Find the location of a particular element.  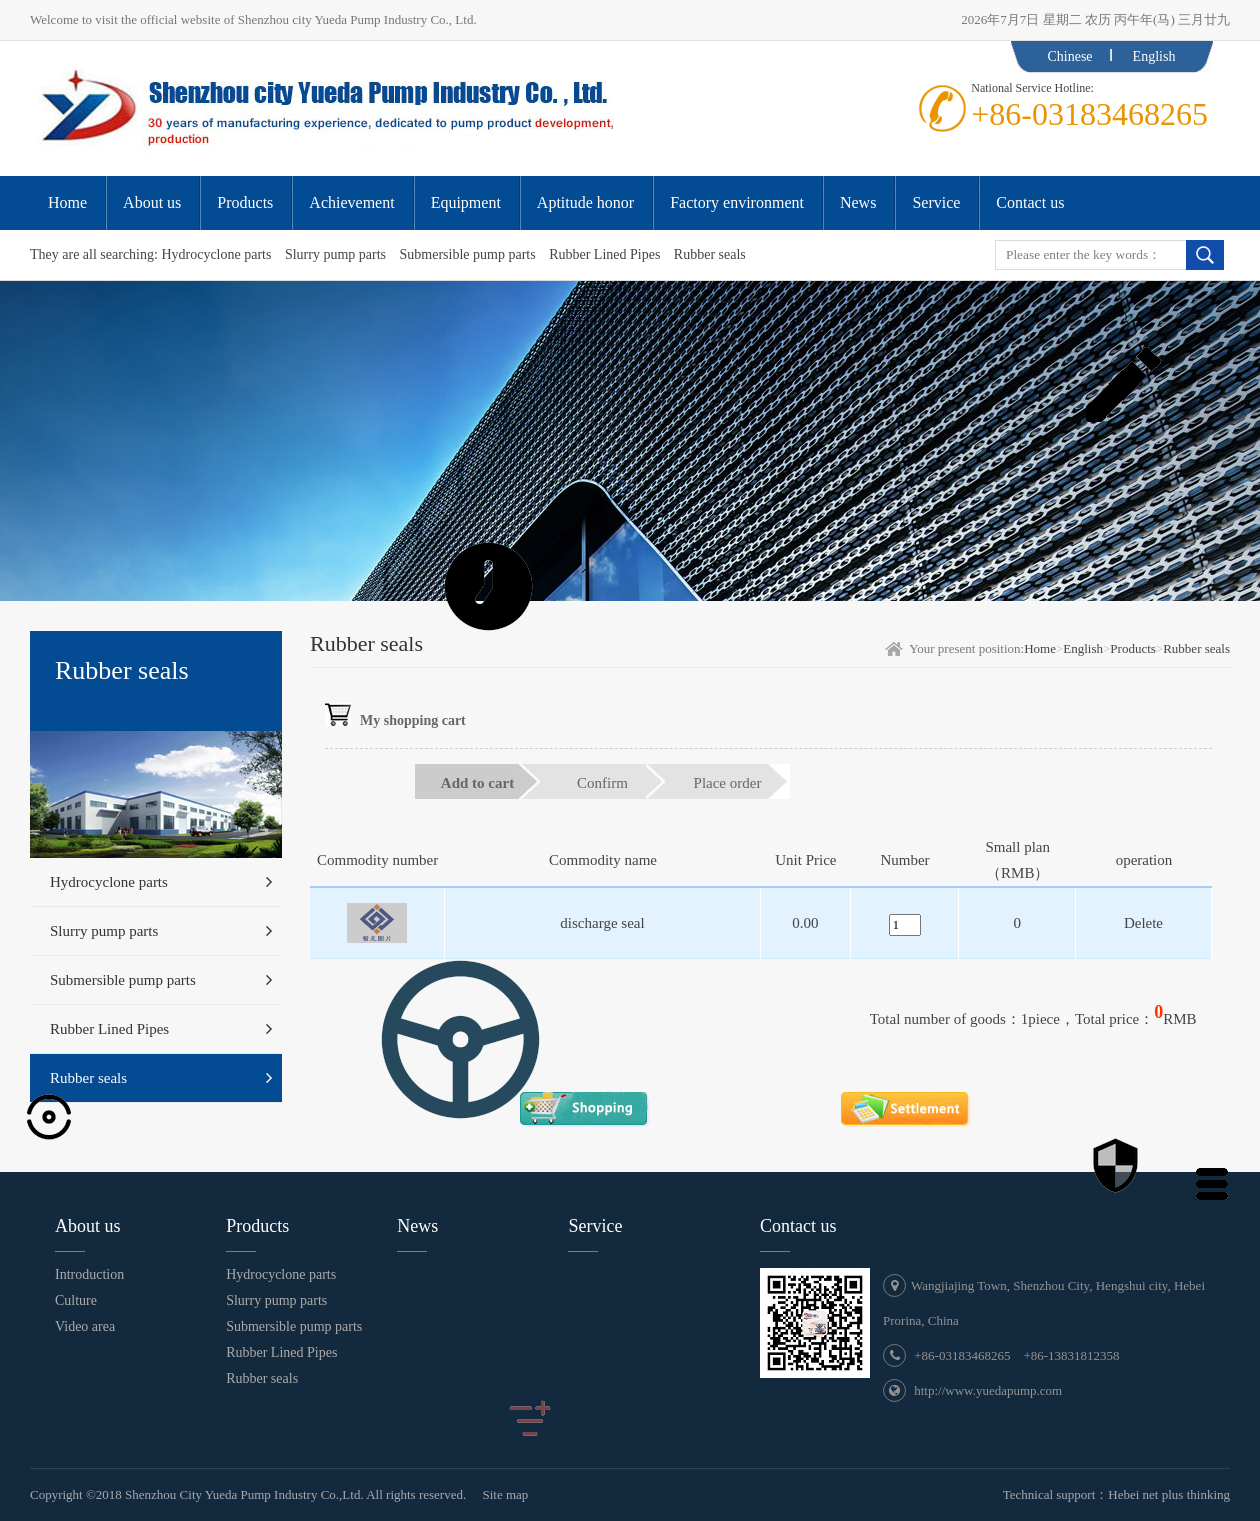

add a new filter to the list is located at coordinates (530, 1421).